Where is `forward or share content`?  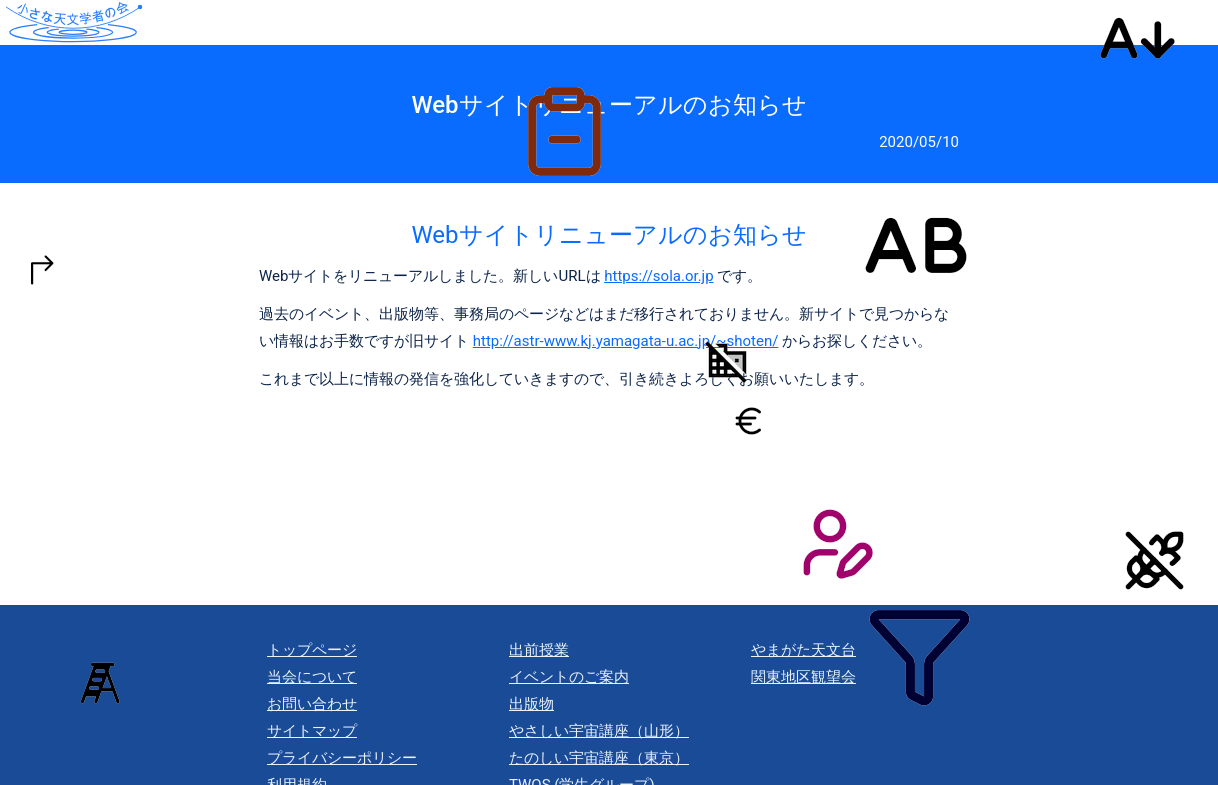
forward or share content is located at coordinates (40, 270).